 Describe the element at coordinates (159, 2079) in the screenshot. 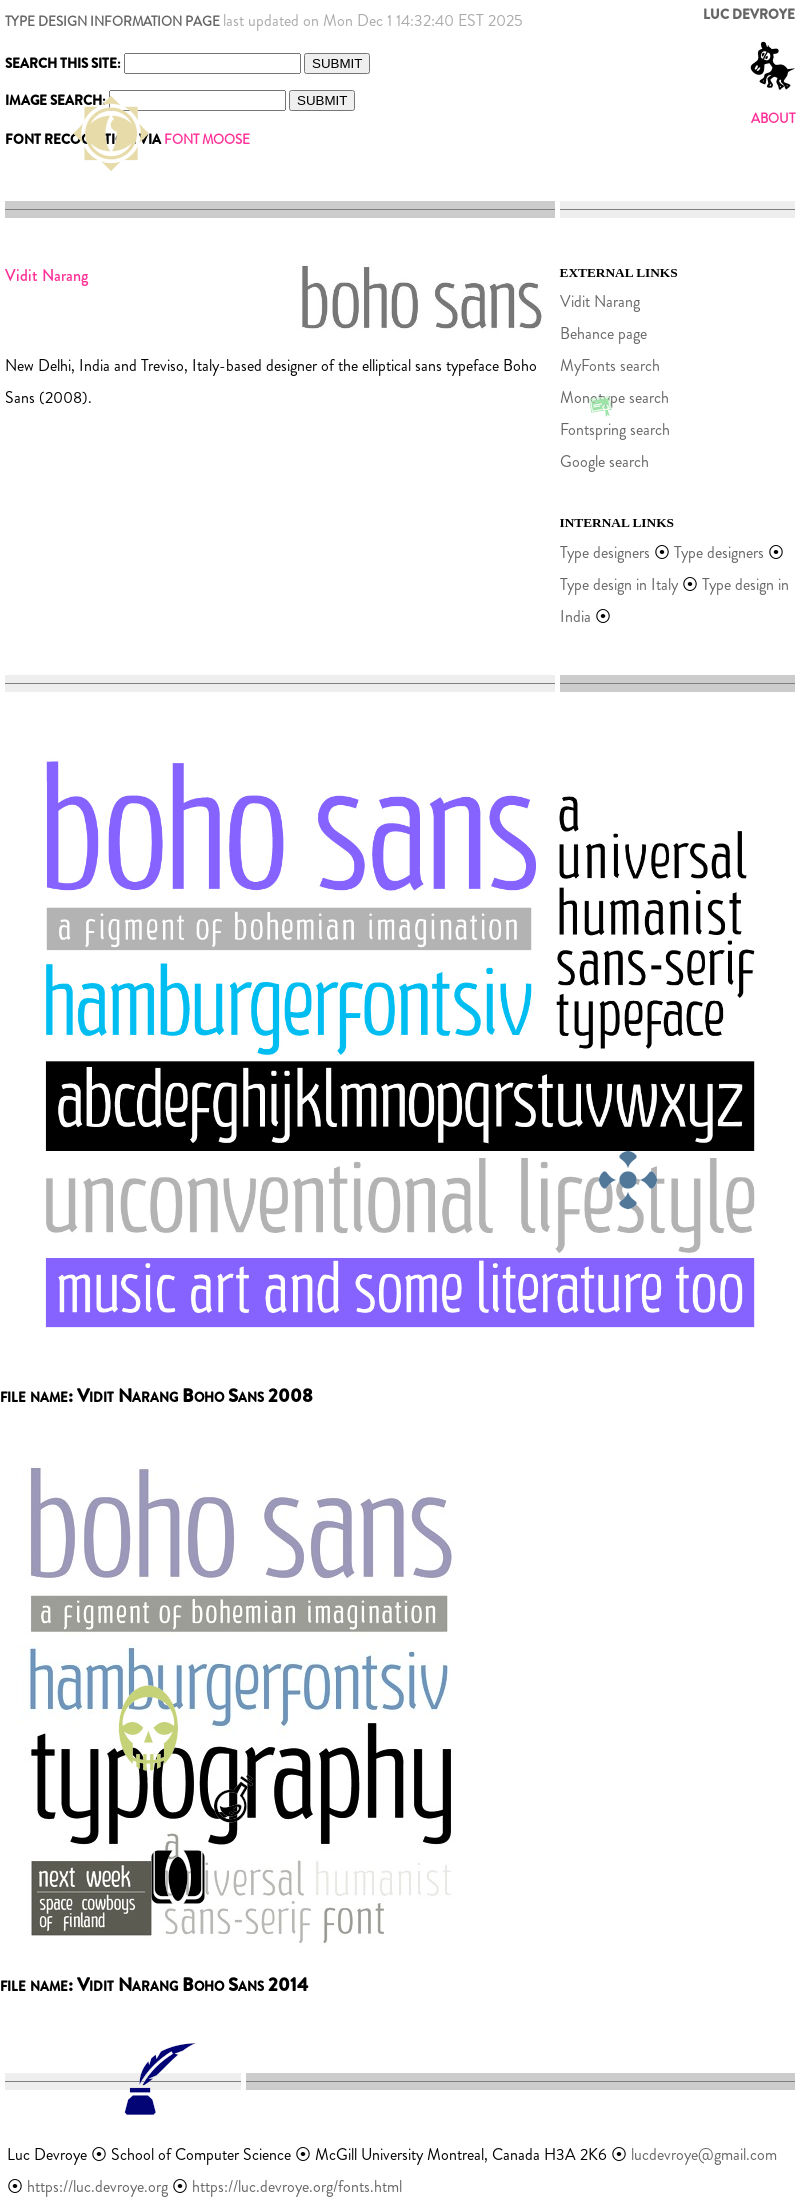

I see `compose or write a new document` at that location.